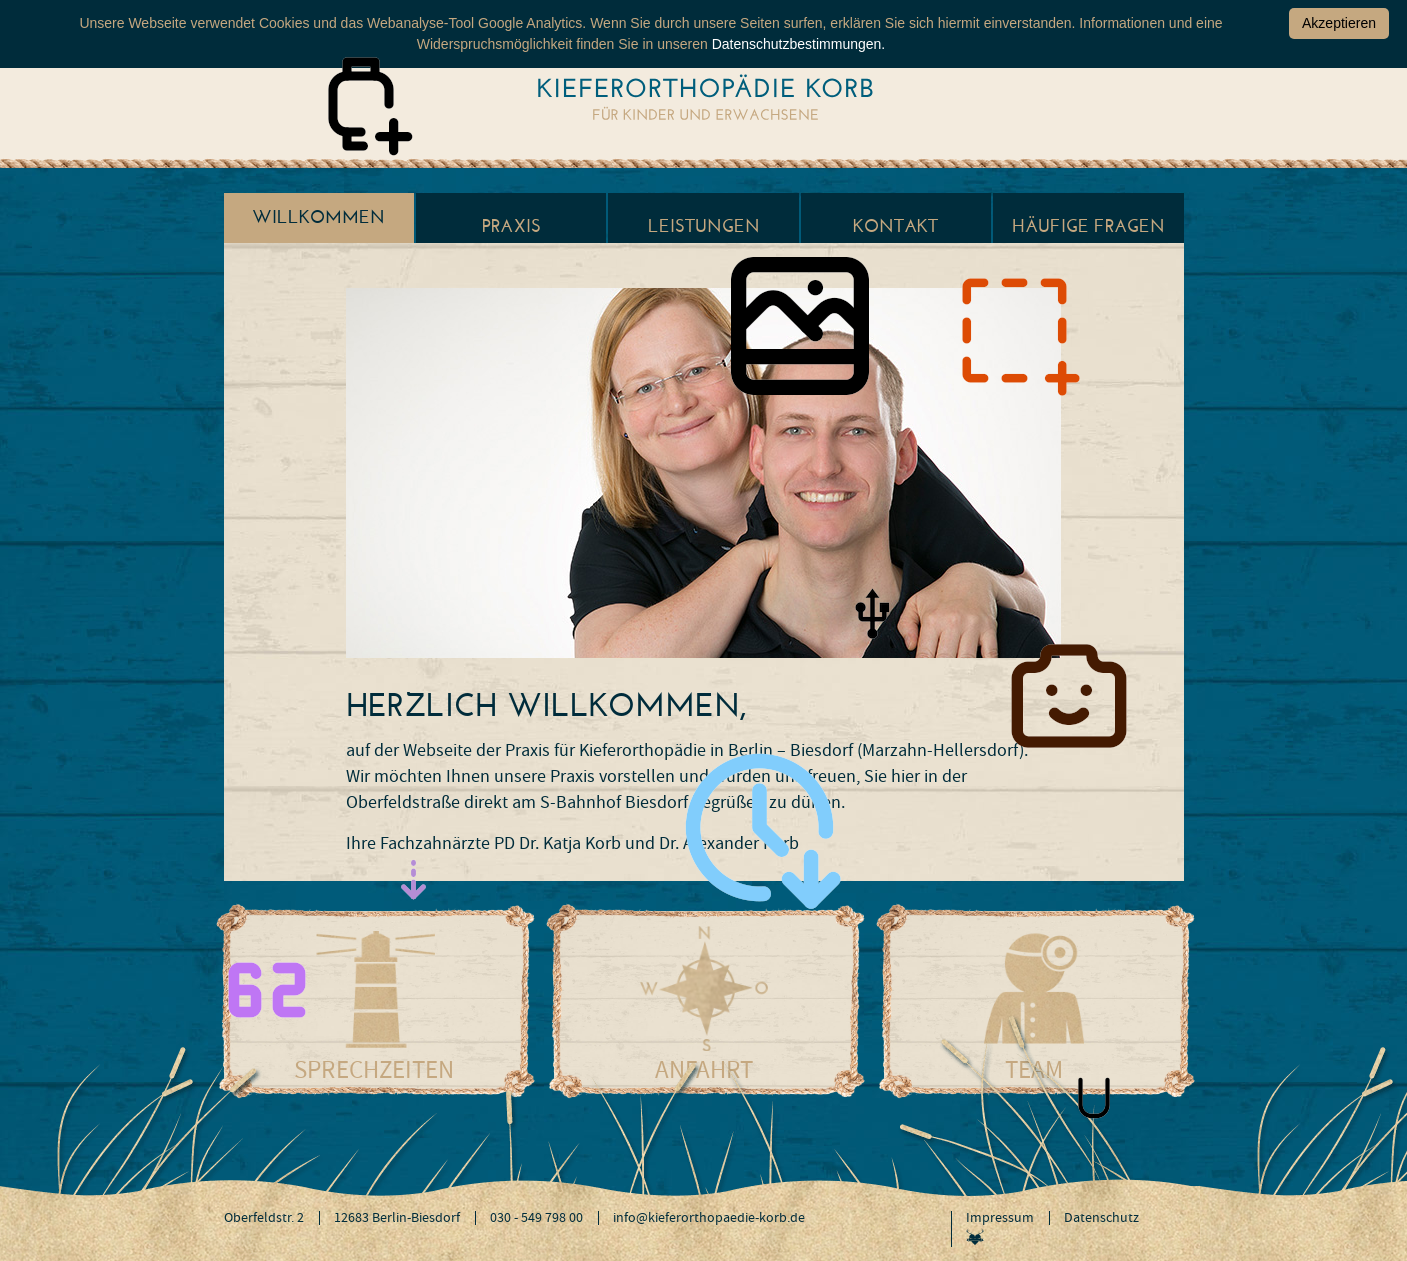  I want to click on download or export time/schedule data, so click(759, 827).